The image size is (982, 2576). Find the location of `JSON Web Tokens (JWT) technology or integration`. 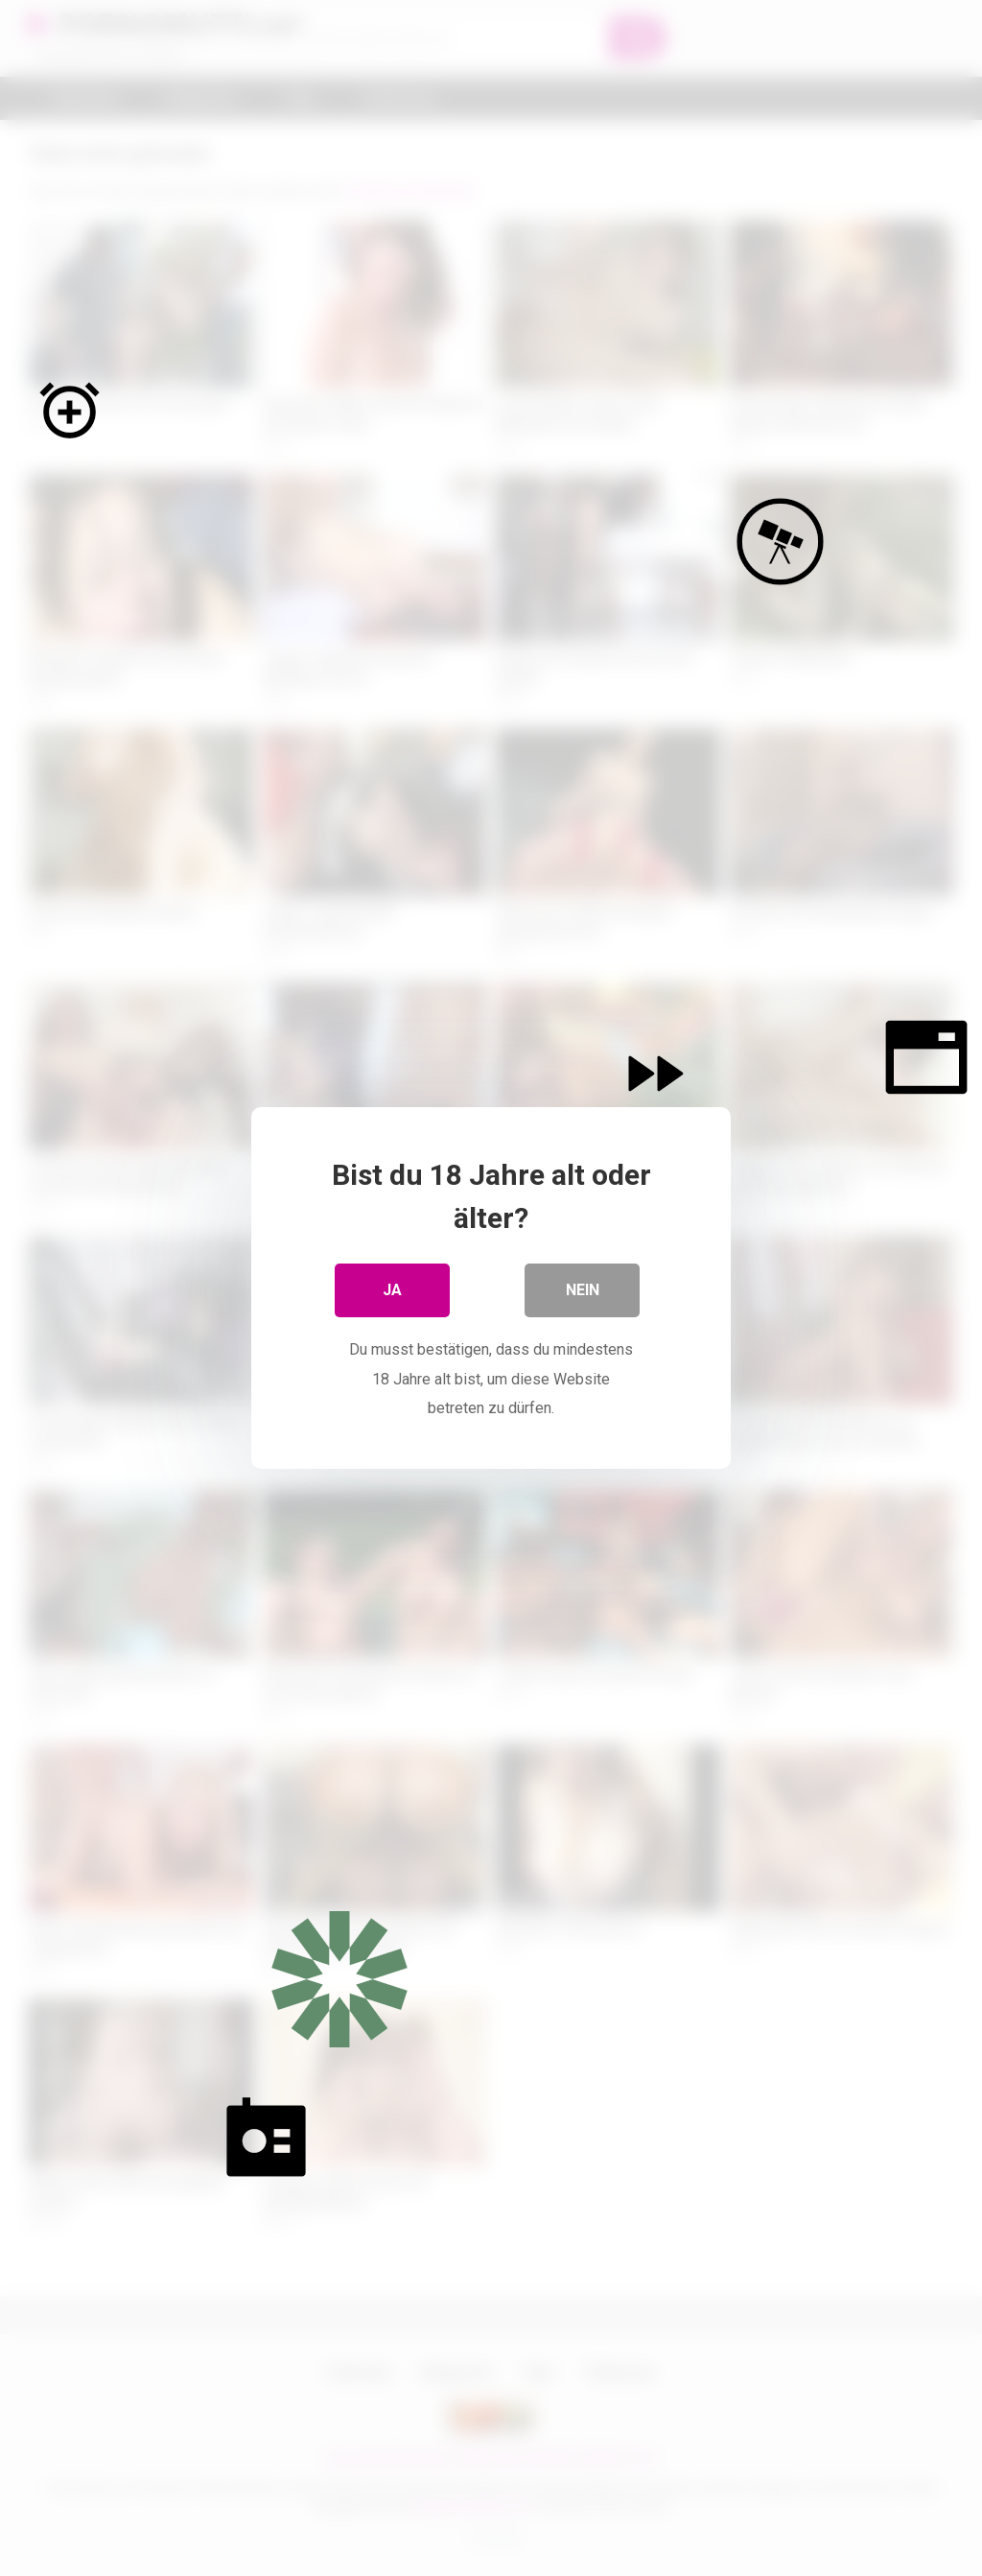

JSON Web Tokens (JWT) technology or integration is located at coordinates (339, 1979).